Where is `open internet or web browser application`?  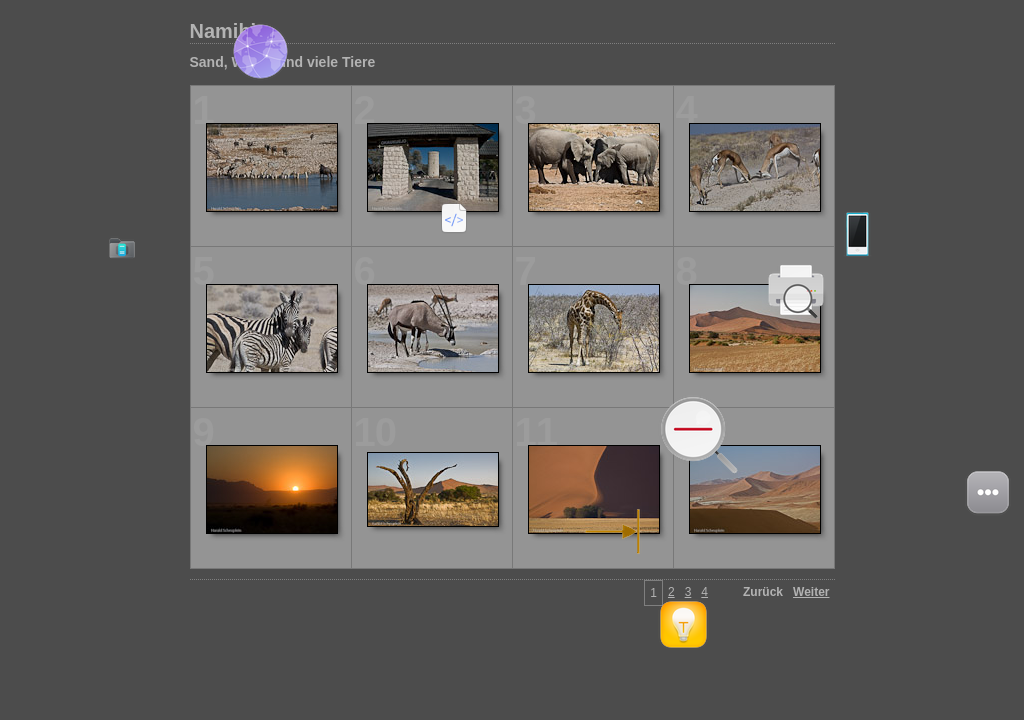 open internet or web browser application is located at coordinates (260, 51).